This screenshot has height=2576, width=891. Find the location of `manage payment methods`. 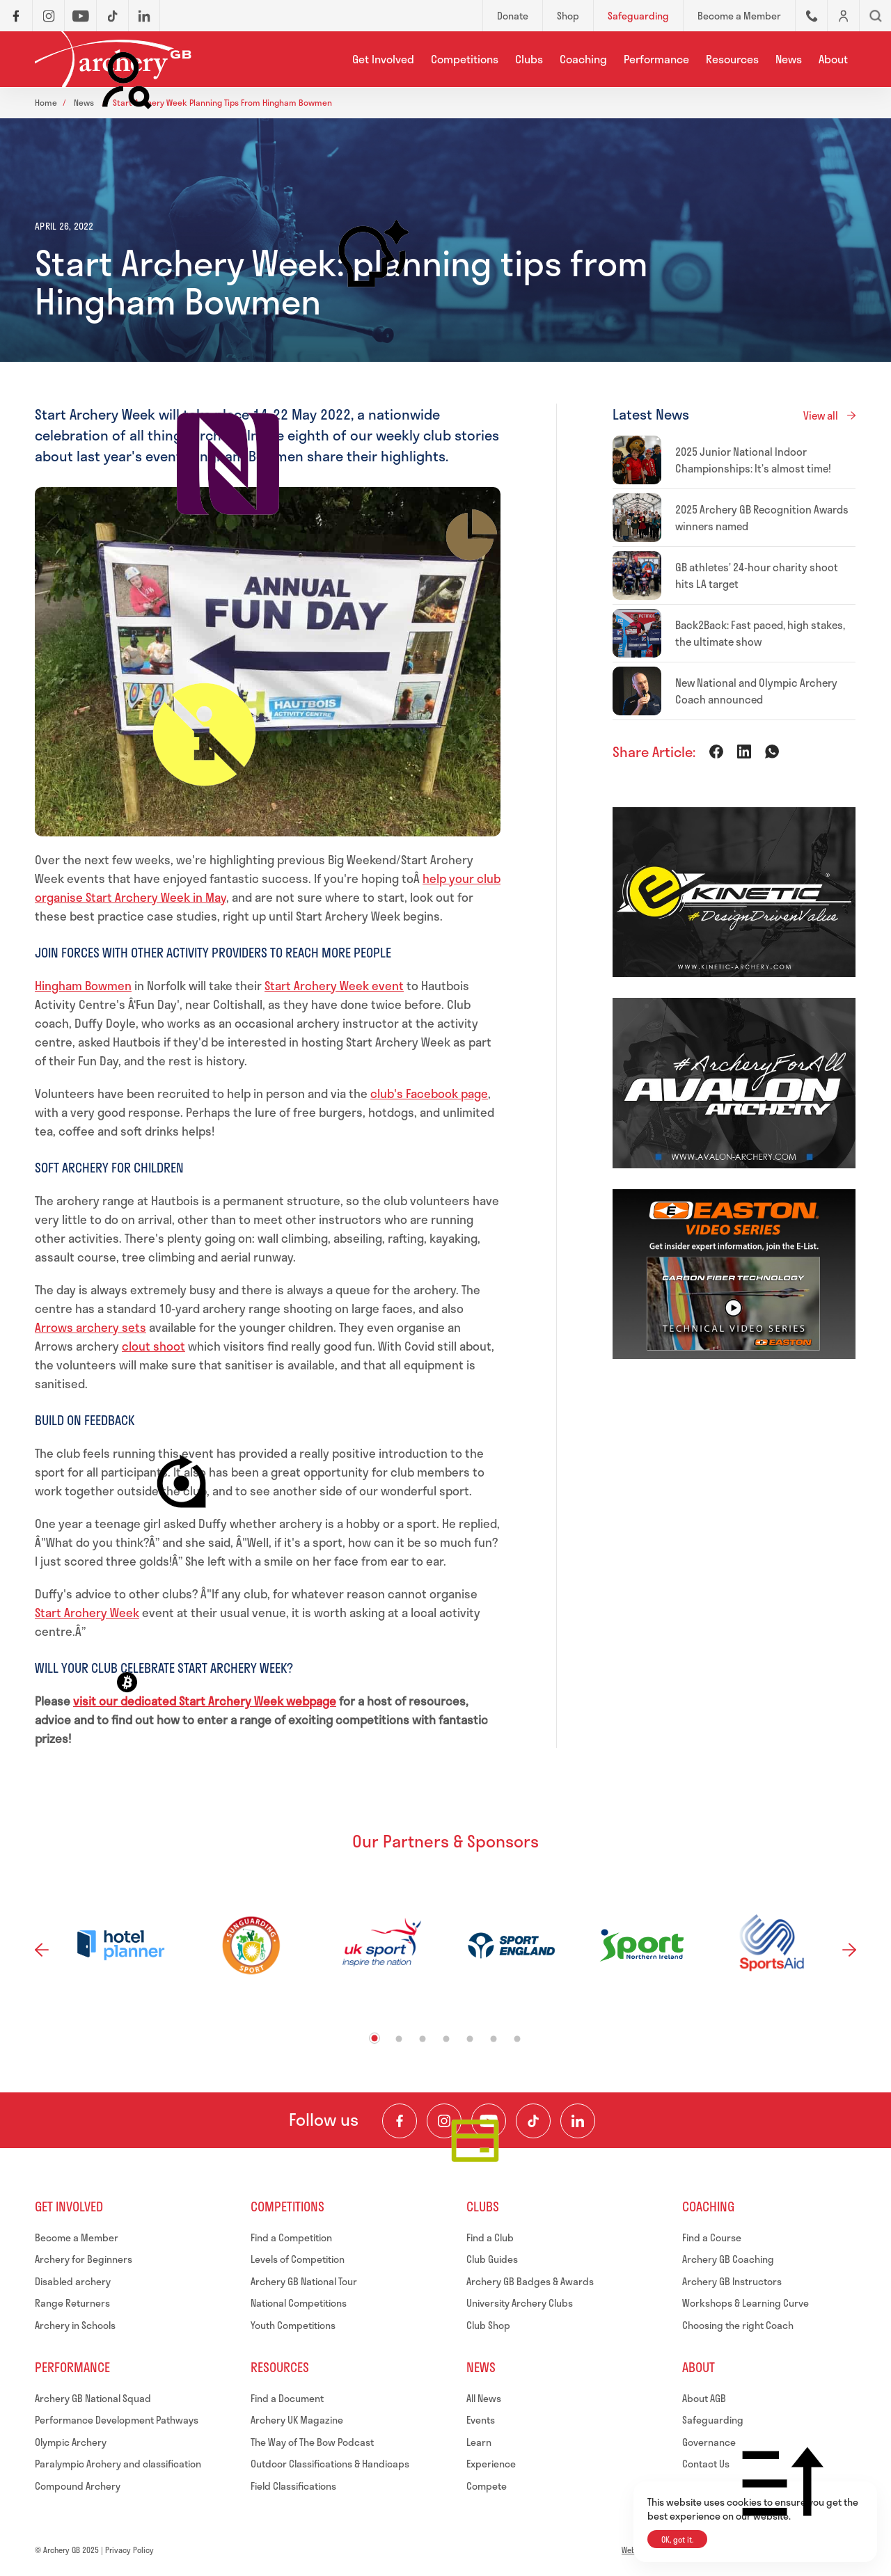

manage payment methods is located at coordinates (475, 2140).